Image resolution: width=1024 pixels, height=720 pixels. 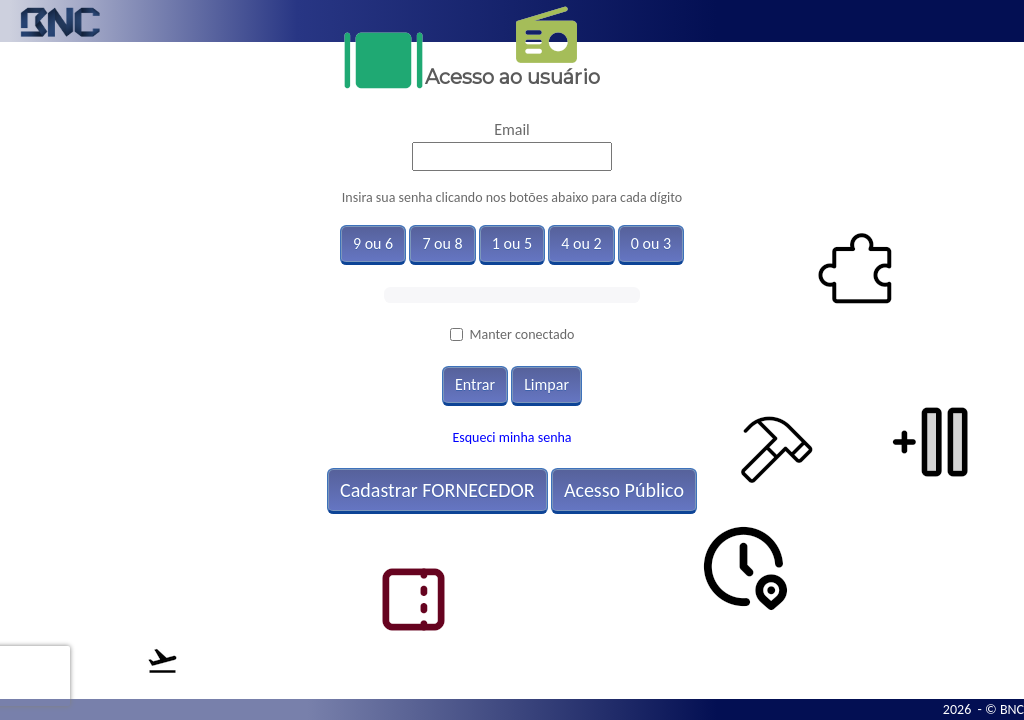 What do you see at coordinates (743, 566) in the screenshot?
I see `set a location-based reminder` at bounding box center [743, 566].